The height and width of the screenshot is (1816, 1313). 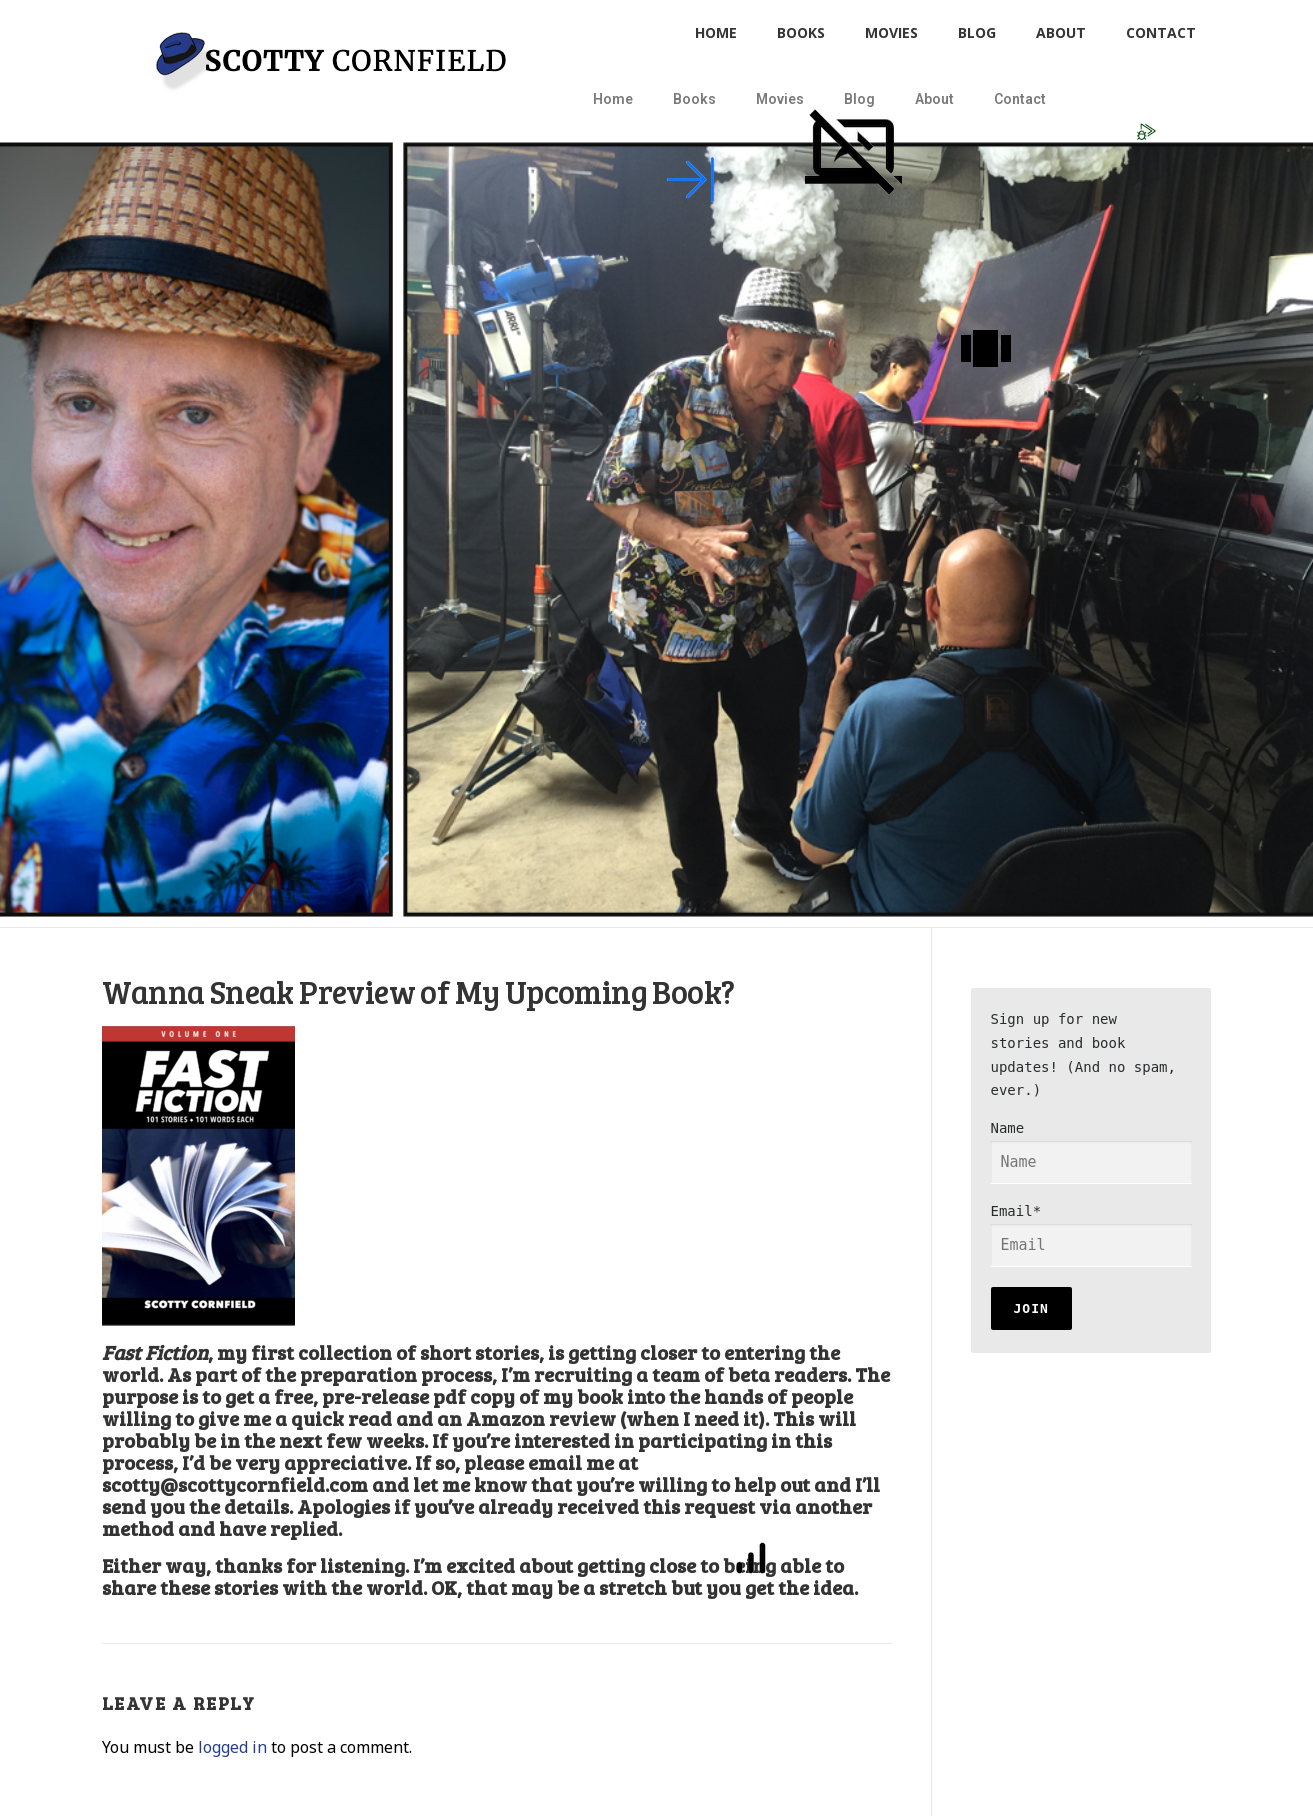 What do you see at coordinates (986, 350) in the screenshot?
I see `view content in carousel mode` at bounding box center [986, 350].